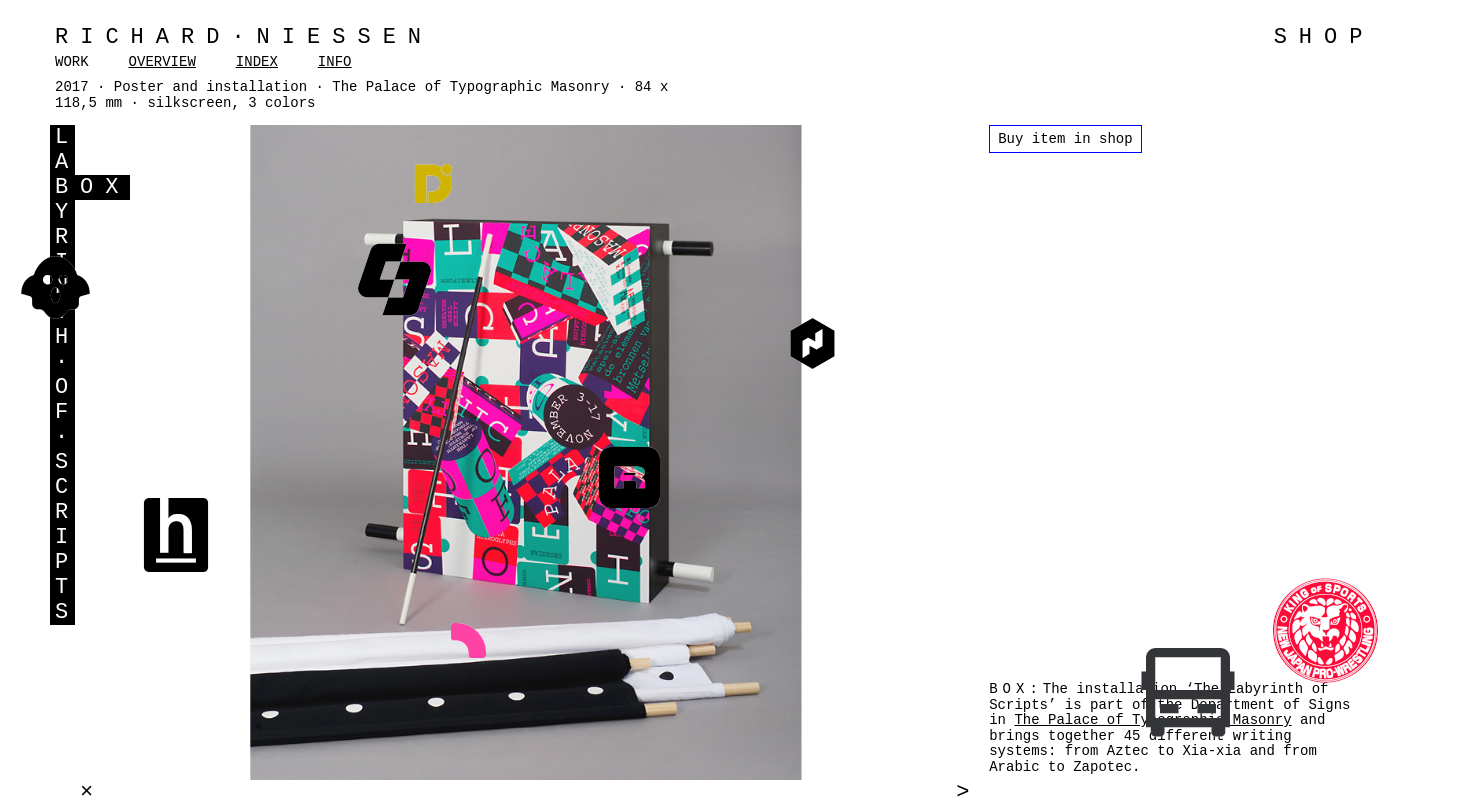 The height and width of the screenshot is (805, 1463). Describe the element at coordinates (812, 343) in the screenshot. I see `HashiCorp Nomad application logo` at that location.